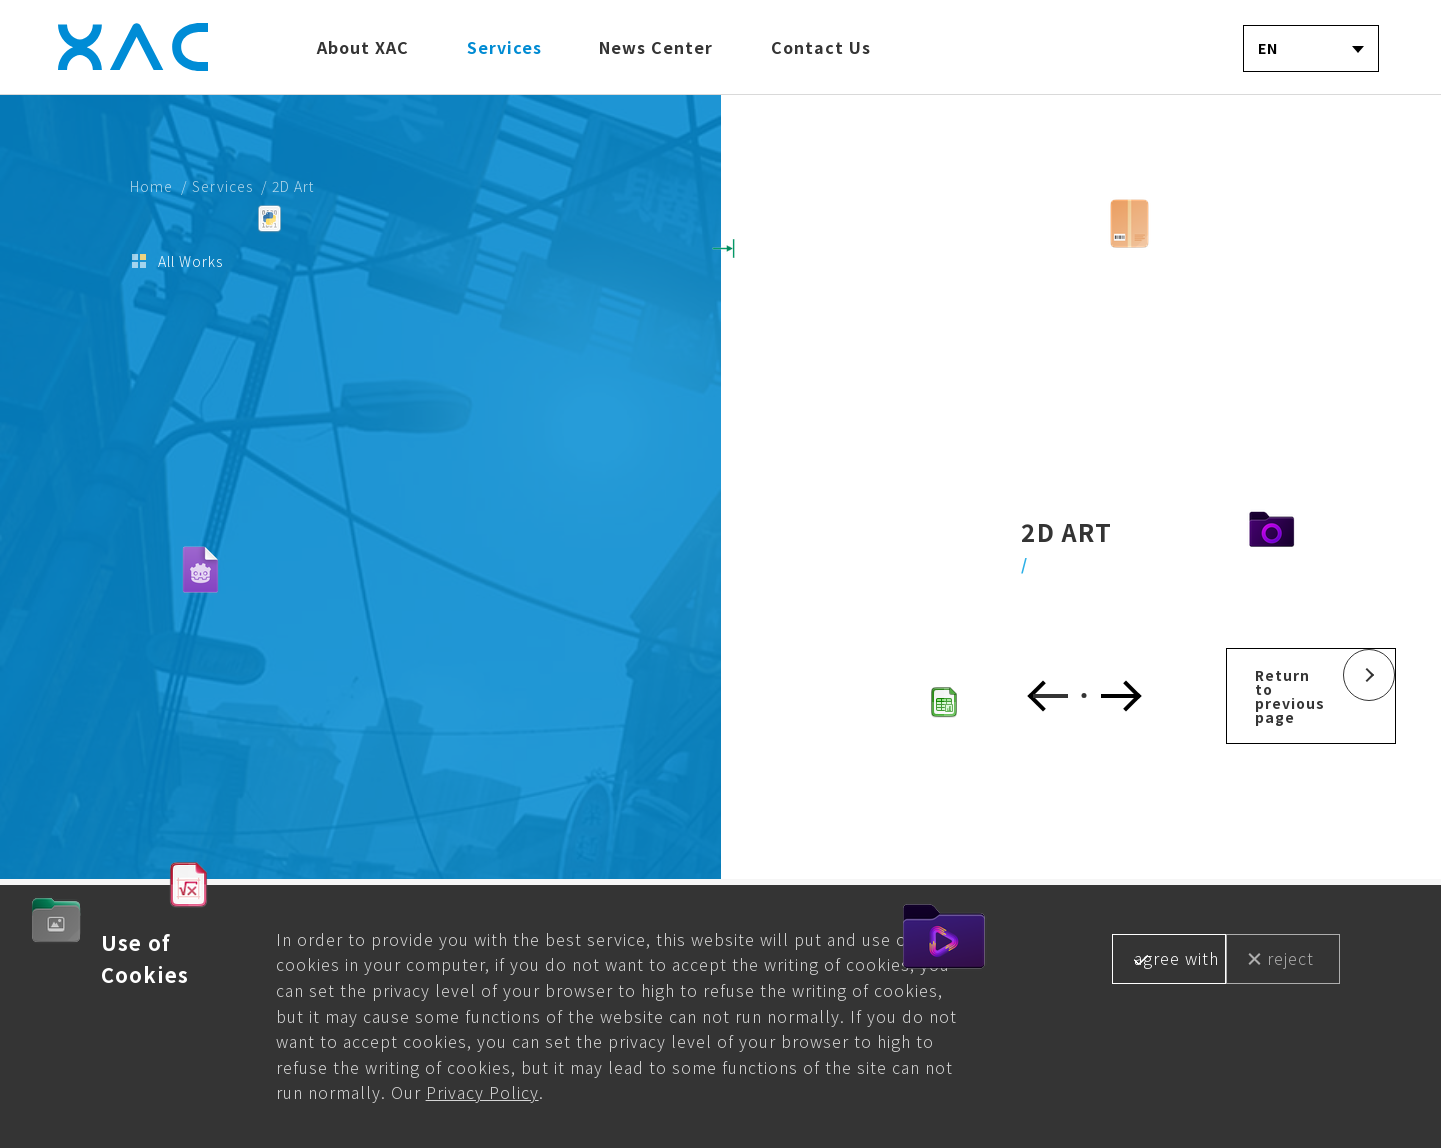  What do you see at coordinates (1129, 223) in the screenshot?
I see `compressed or archived file type indicator` at bounding box center [1129, 223].